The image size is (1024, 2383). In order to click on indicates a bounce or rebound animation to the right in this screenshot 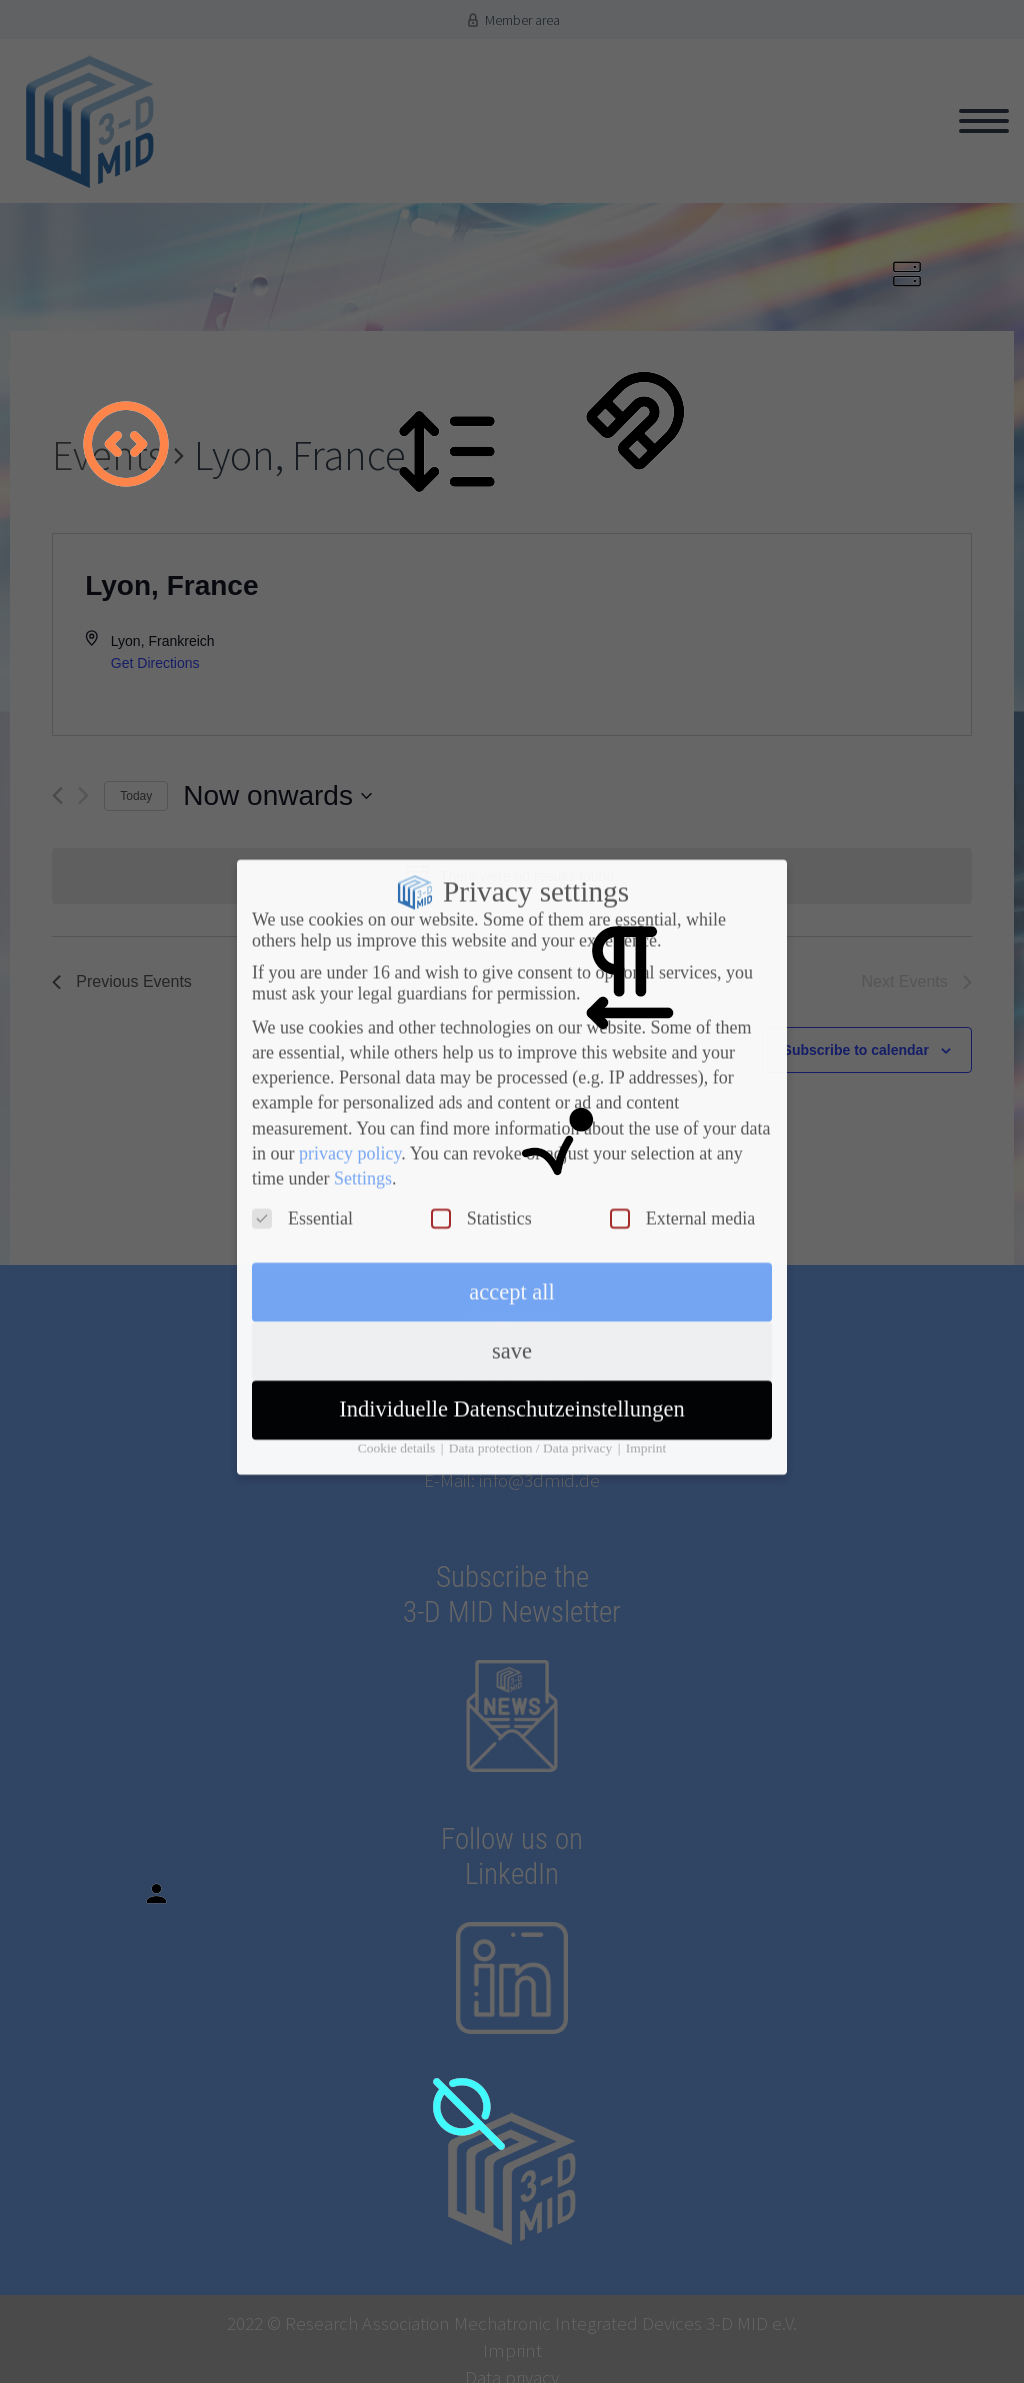, I will do `click(557, 1139)`.